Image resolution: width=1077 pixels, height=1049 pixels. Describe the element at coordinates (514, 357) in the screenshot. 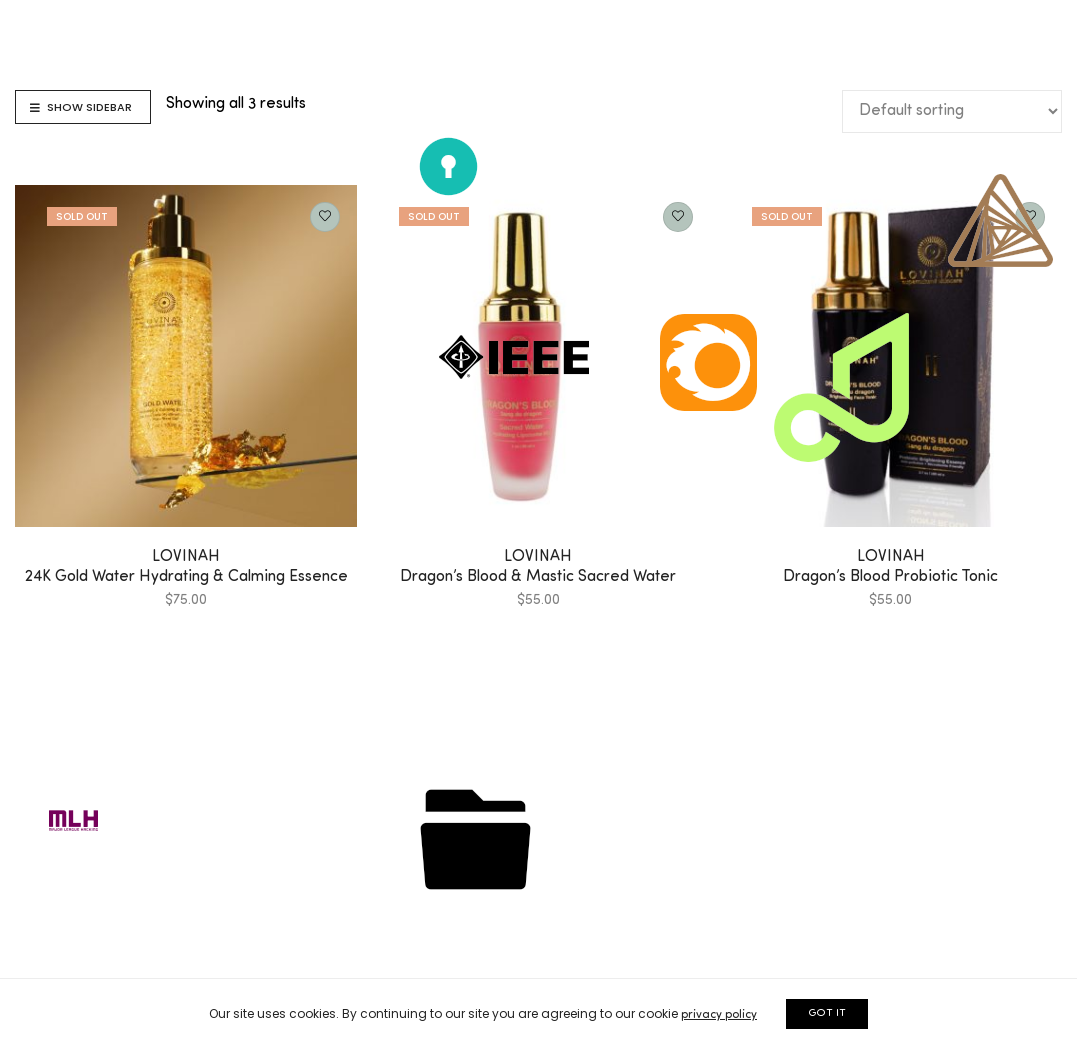

I see `IEEE organization logo` at that location.